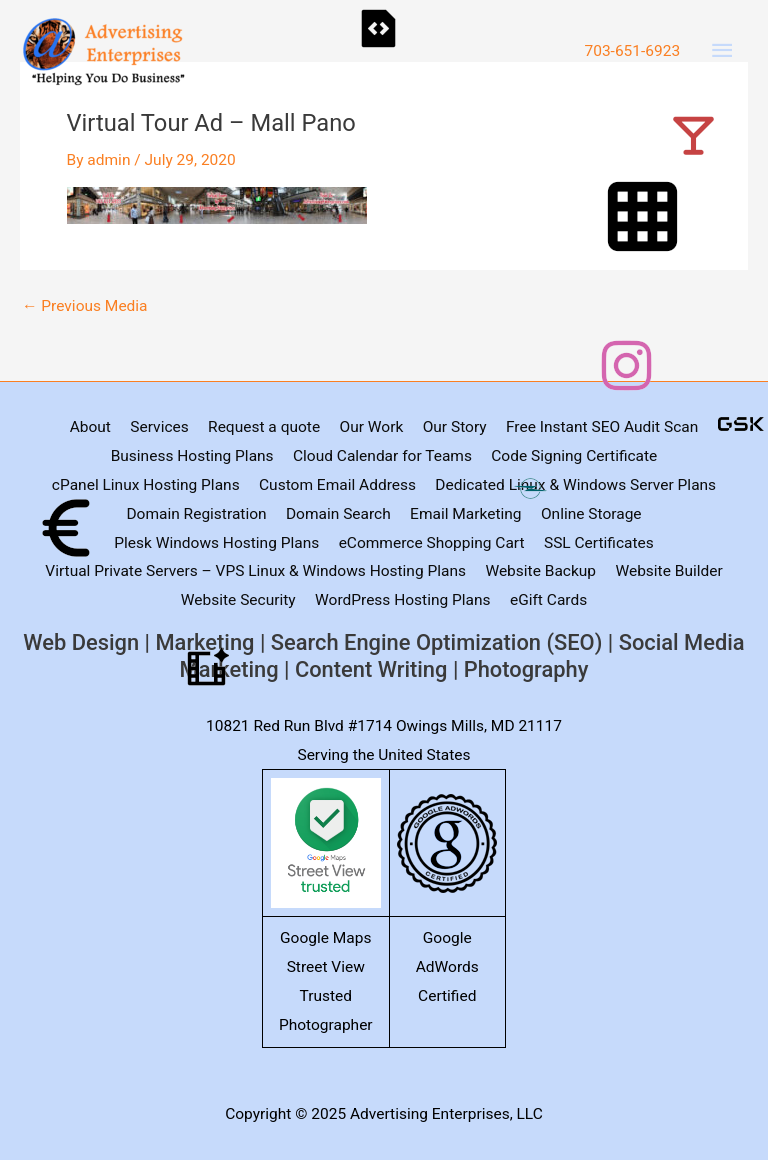 This screenshot has height=1160, width=768. I want to click on opel brand logo, so click(530, 488).